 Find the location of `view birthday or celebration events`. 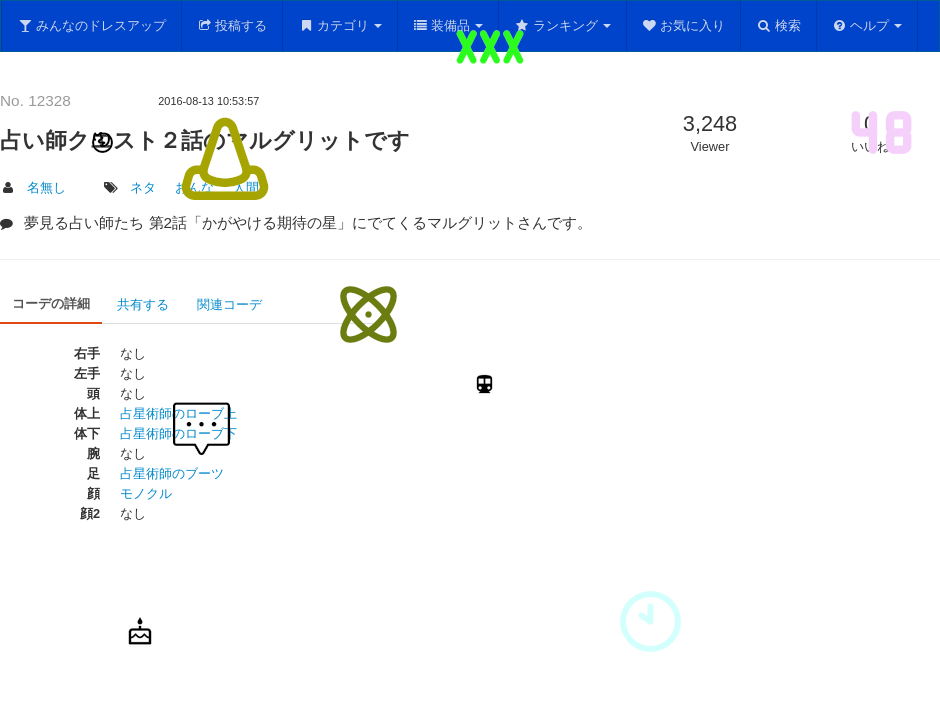

view birthday or celebration events is located at coordinates (140, 632).